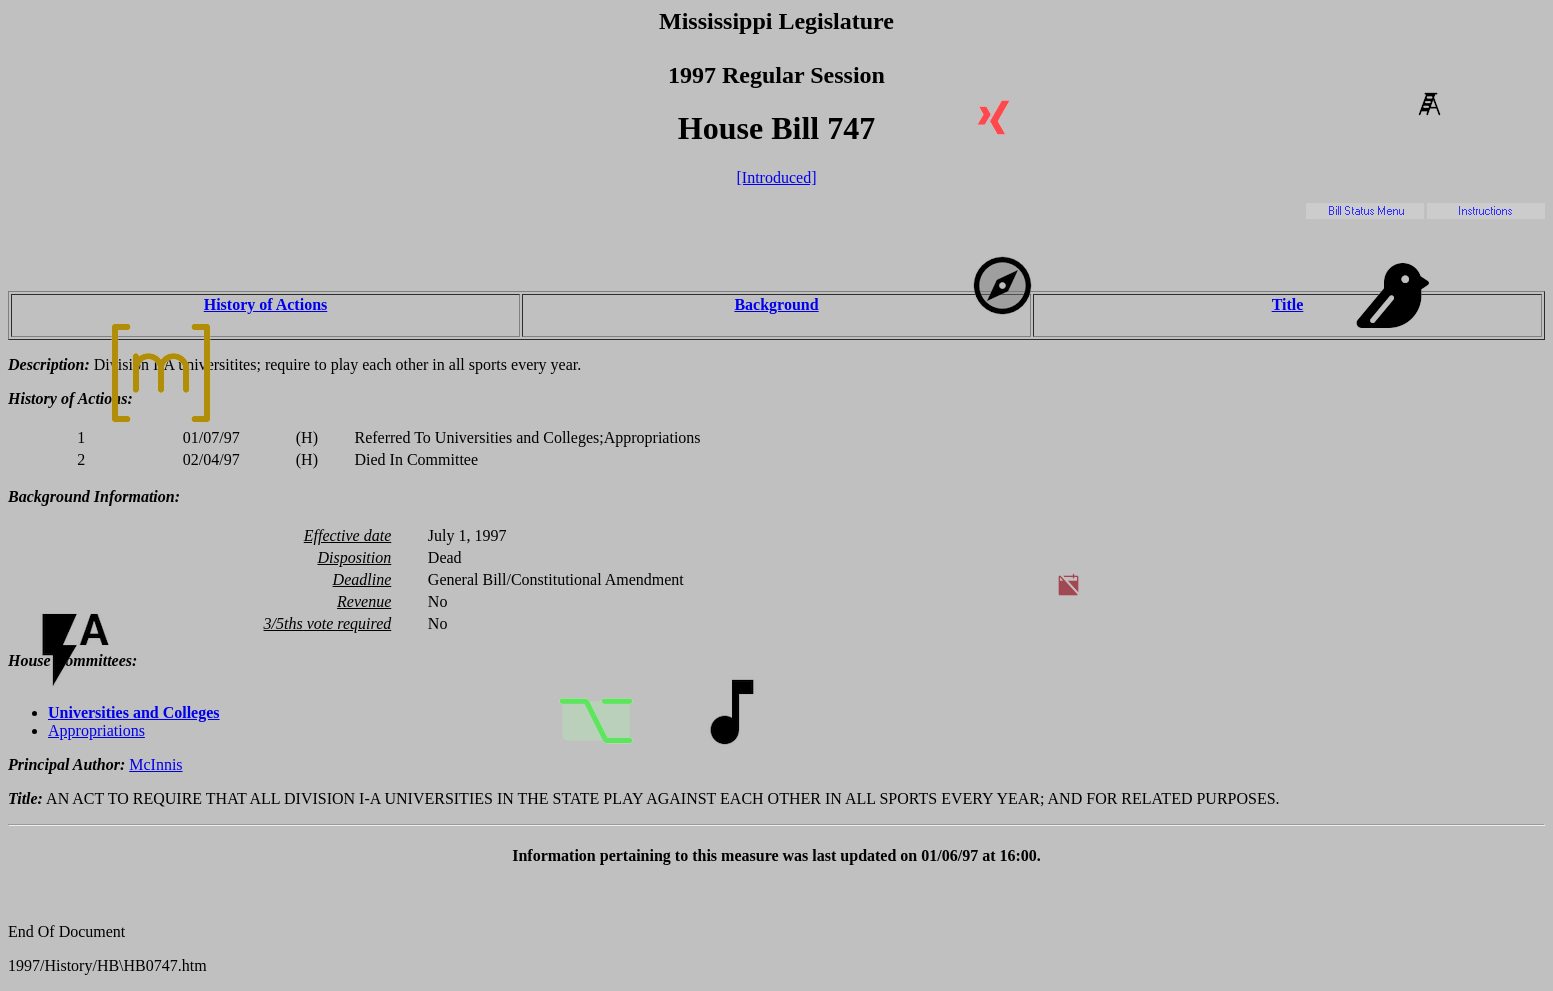  Describe the element at coordinates (73, 648) in the screenshot. I see `set camera flash to automatic mode` at that location.